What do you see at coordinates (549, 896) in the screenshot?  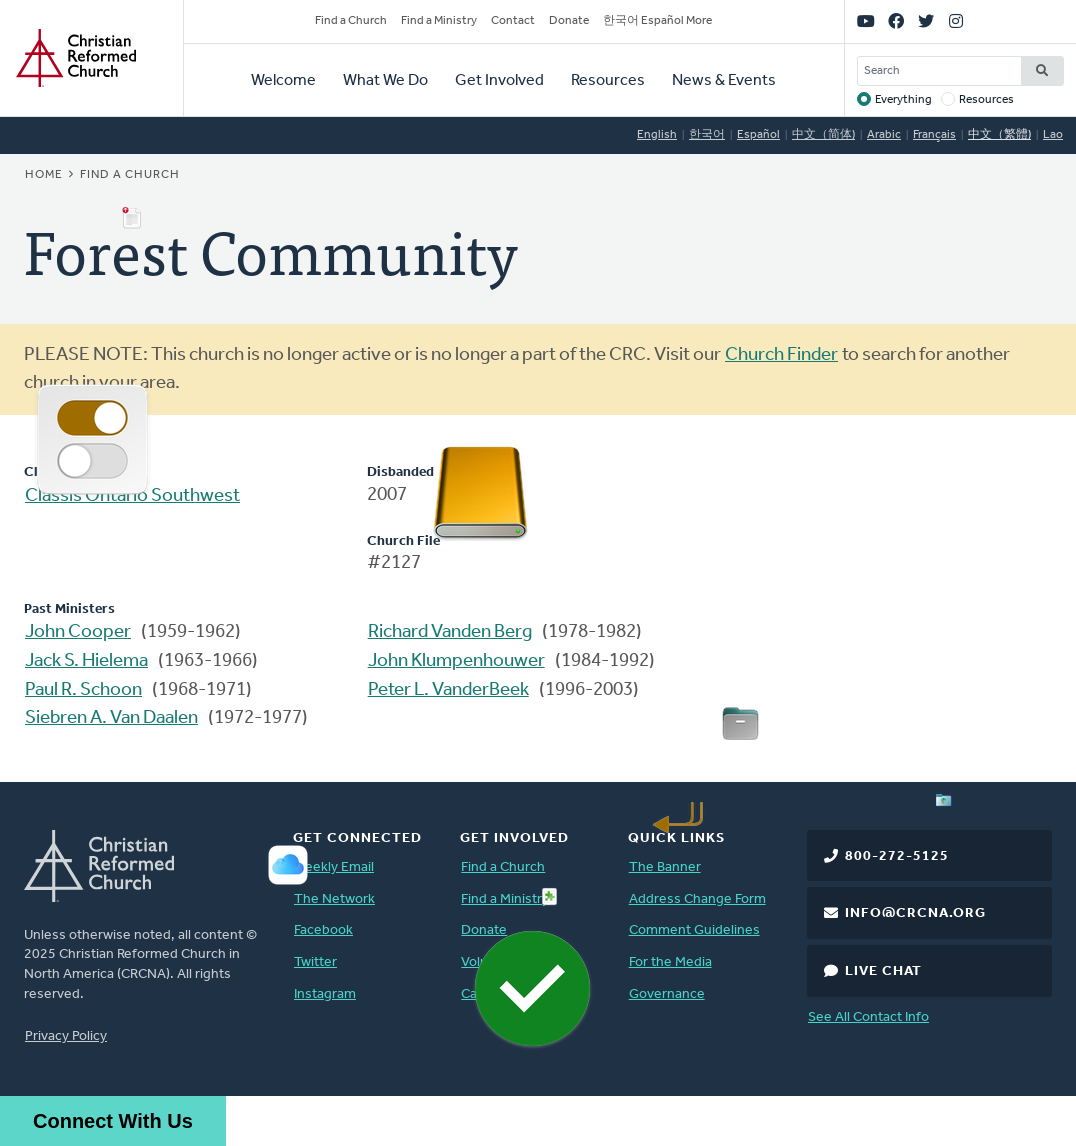 I see `an extension or plugin file type` at bounding box center [549, 896].